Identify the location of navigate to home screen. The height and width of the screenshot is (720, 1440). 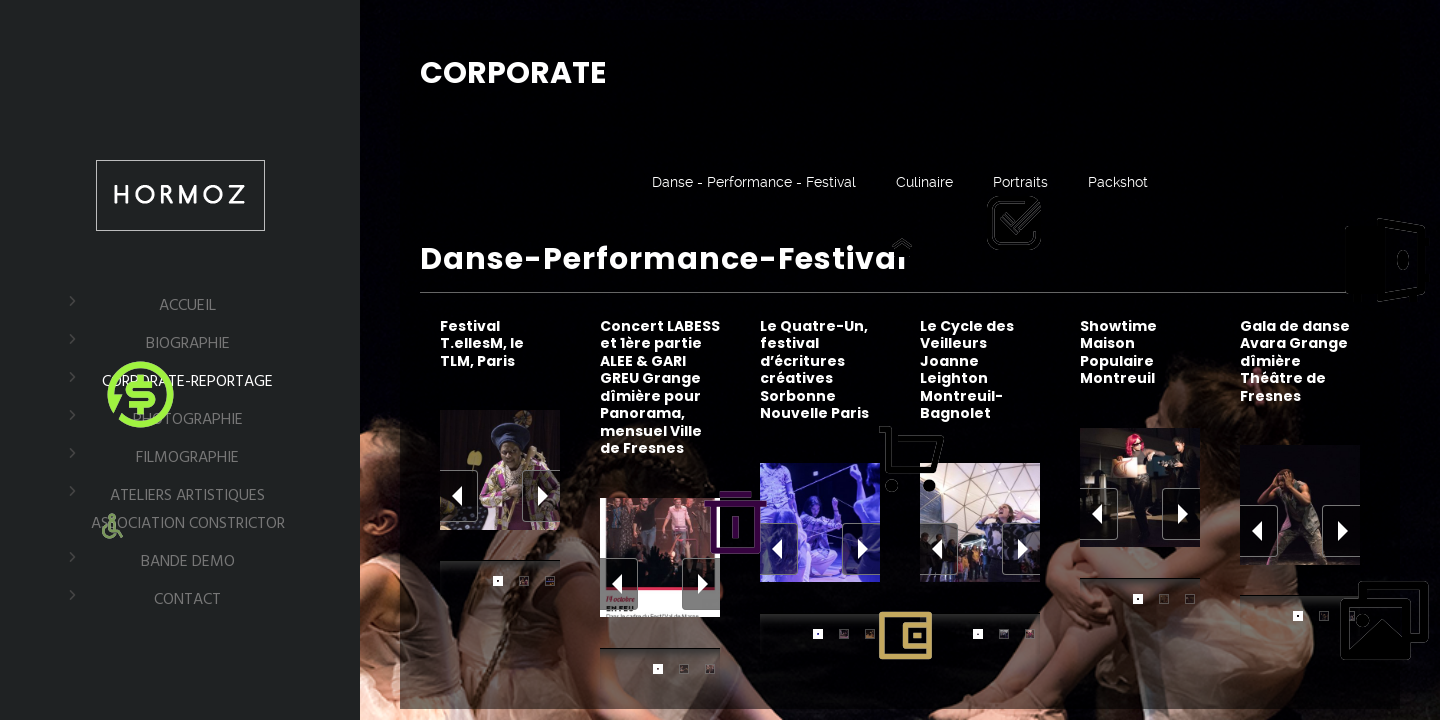
(902, 248).